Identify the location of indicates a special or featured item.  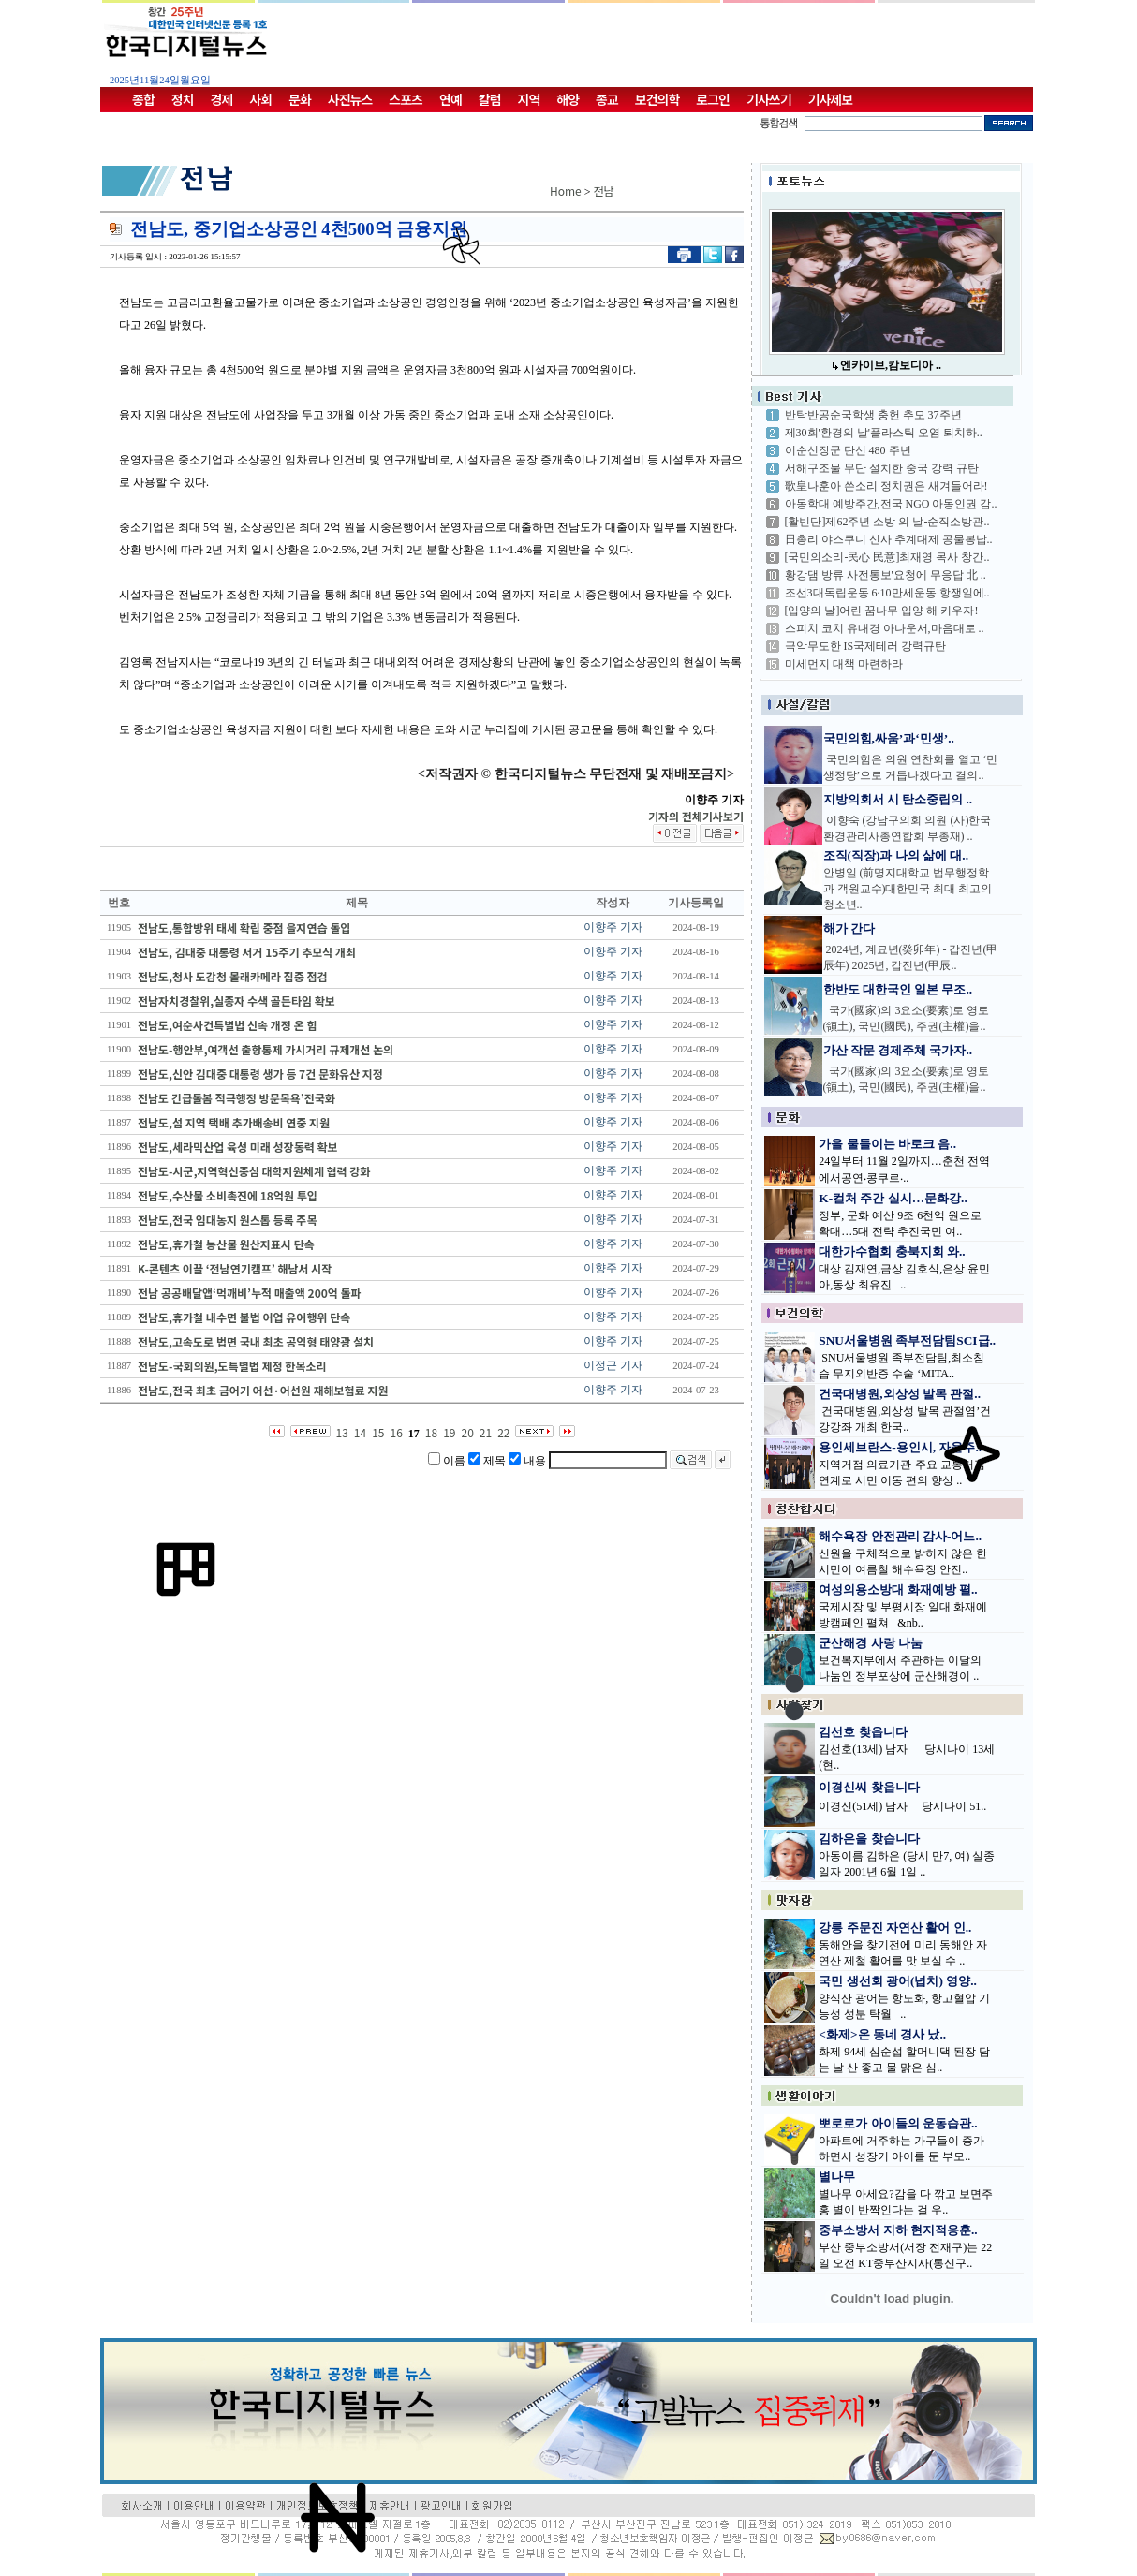
(972, 1454).